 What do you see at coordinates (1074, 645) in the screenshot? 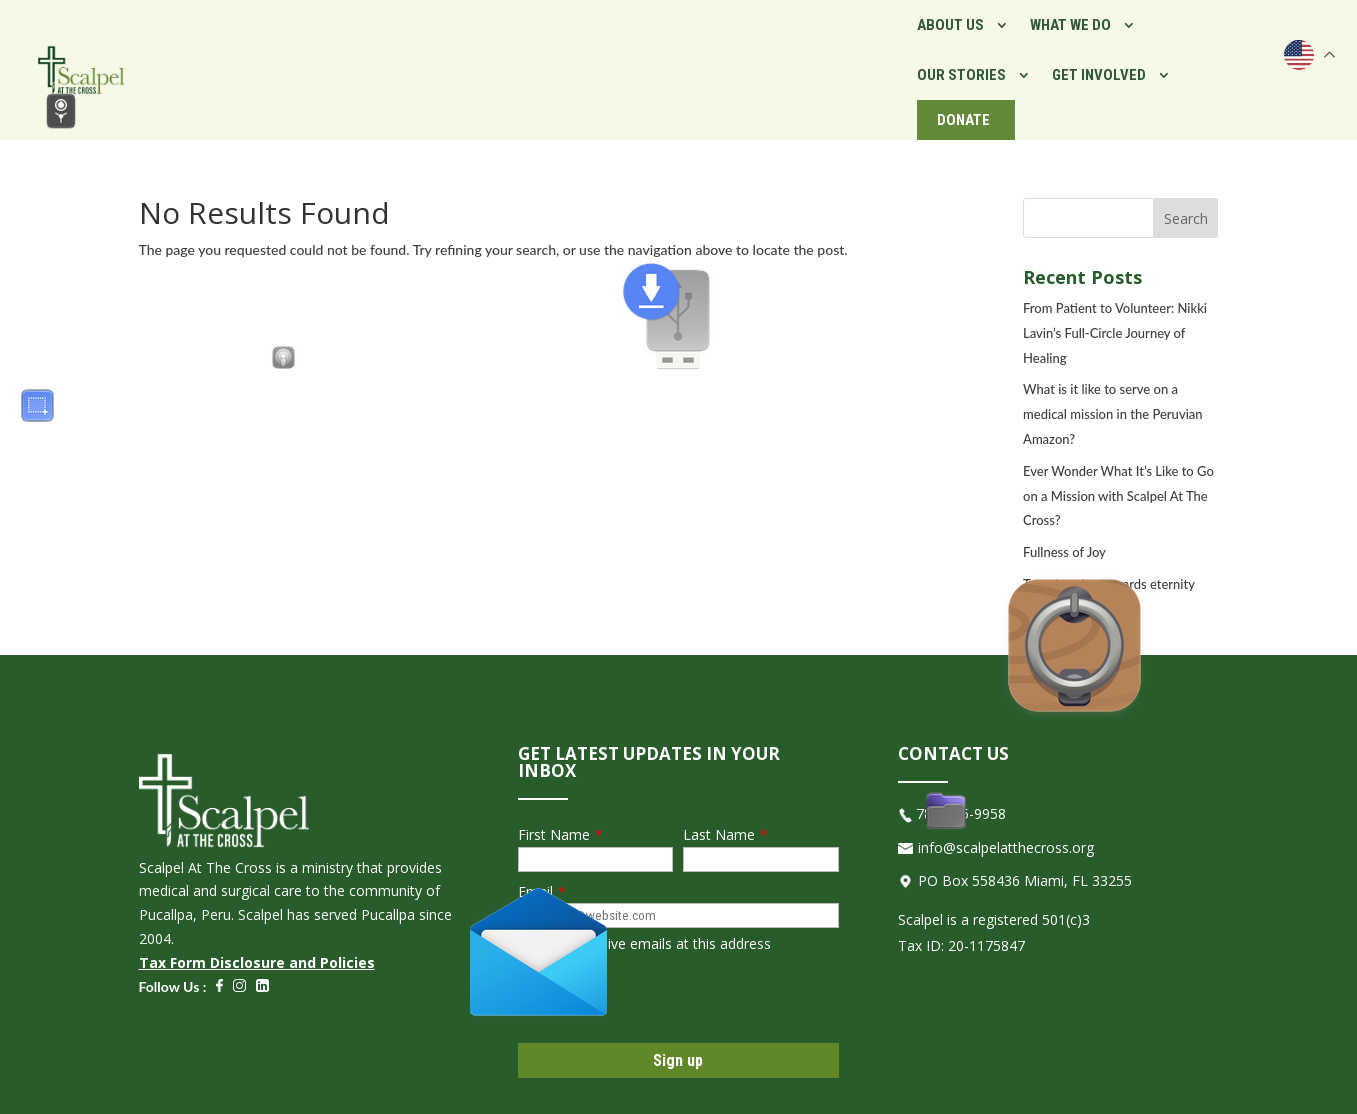
I see `open DoorKnocker app` at bounding box center [1074, 645].